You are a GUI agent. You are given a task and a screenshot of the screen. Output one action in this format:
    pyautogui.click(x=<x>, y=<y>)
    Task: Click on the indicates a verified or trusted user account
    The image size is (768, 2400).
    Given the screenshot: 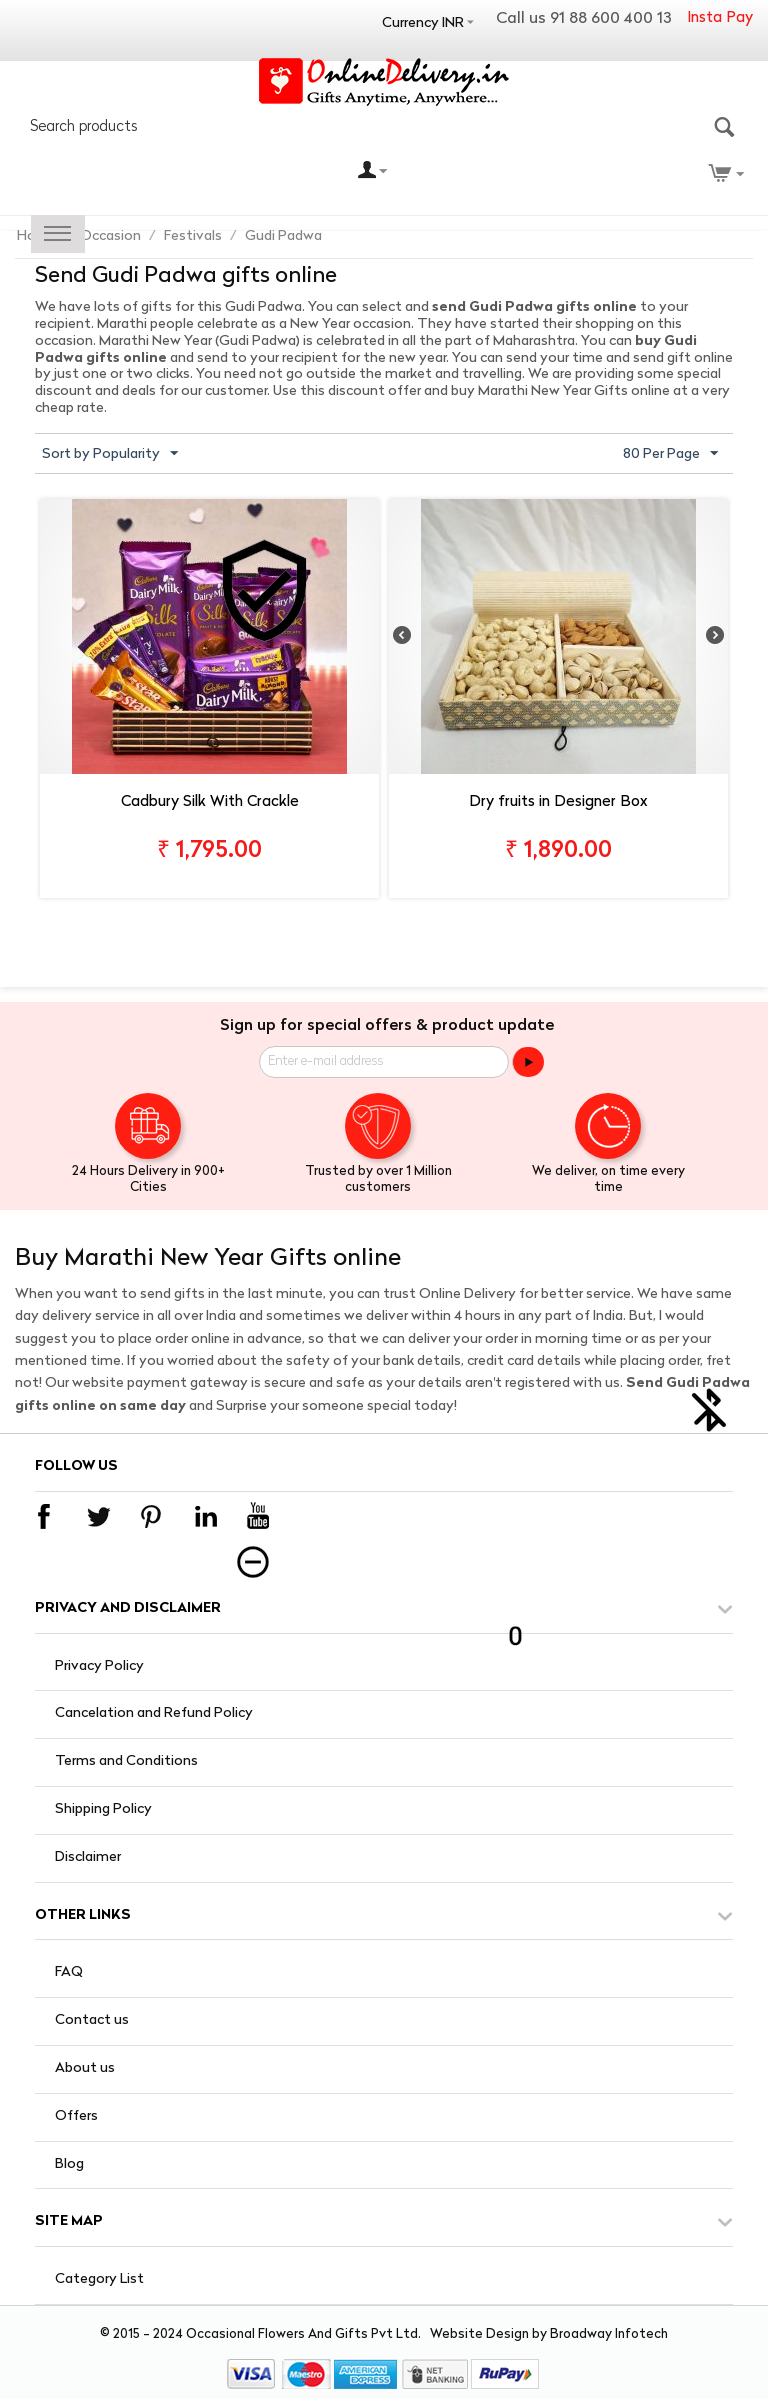 What is the action you would take?
    pyautogui.click(x=264, y=590)
    